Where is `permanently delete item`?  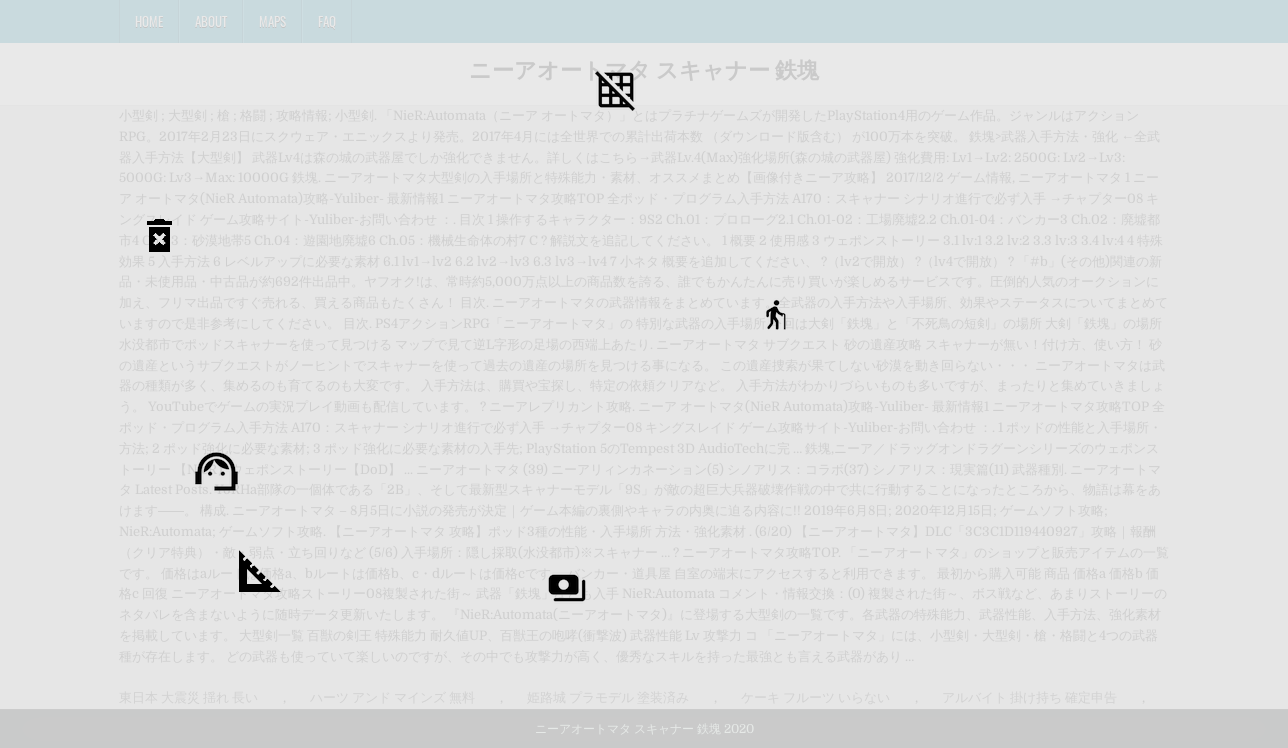 permanently delete item is located at coordinates (159, 235).